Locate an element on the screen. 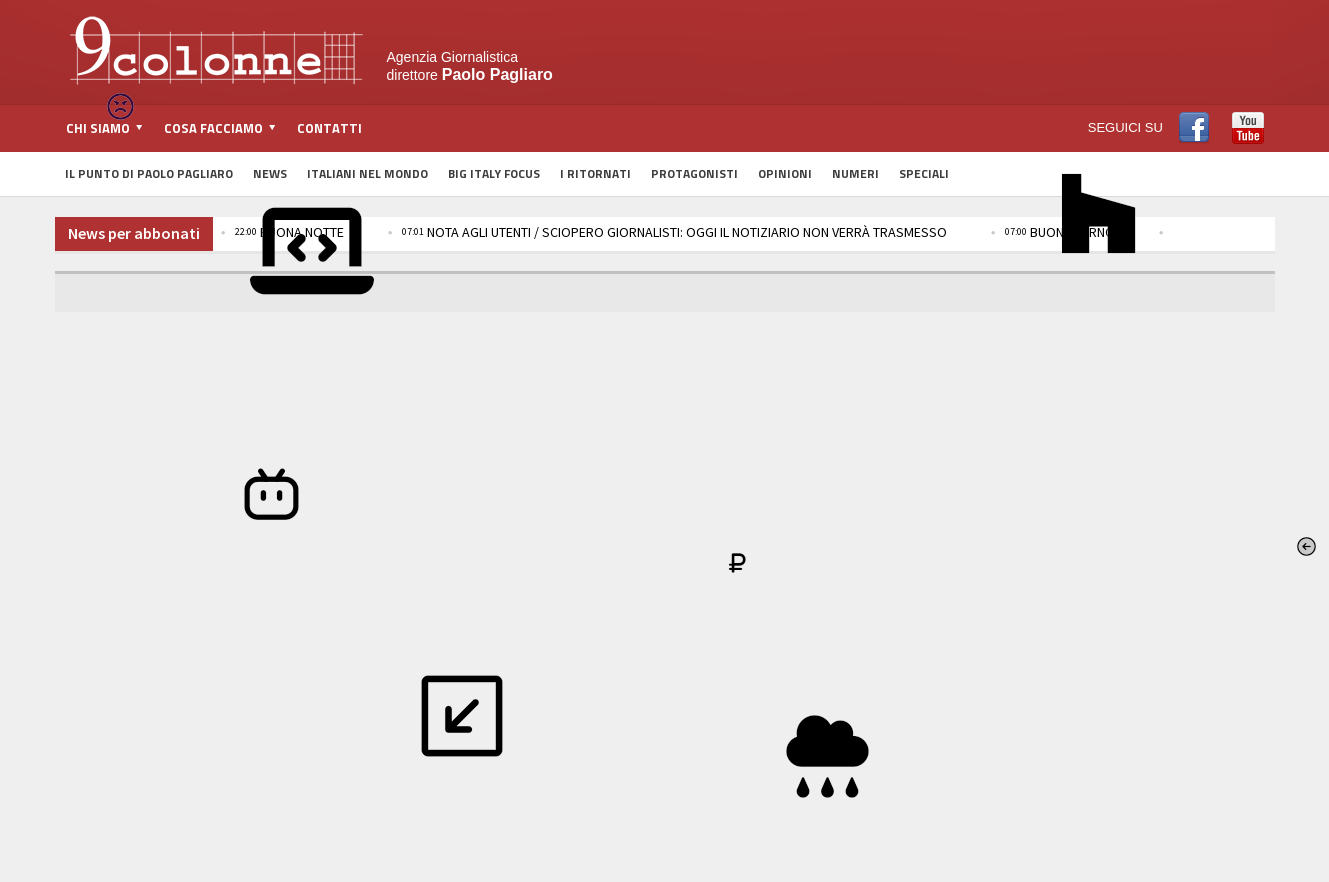 This screenshot has width=1329, height=882. open code editor or development environment is located at coordinates (312, 251).